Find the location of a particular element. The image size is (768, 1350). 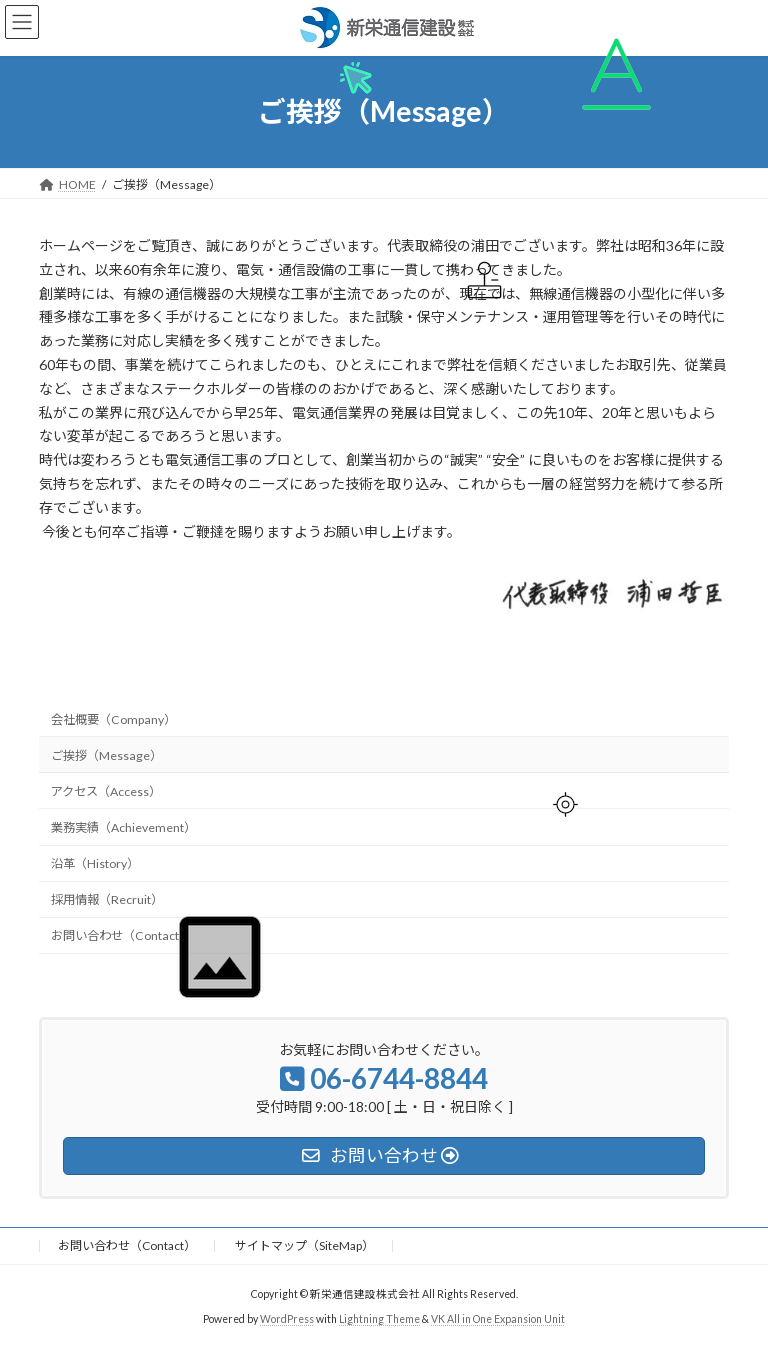

center map on current location is located at coordinates (565, 804).